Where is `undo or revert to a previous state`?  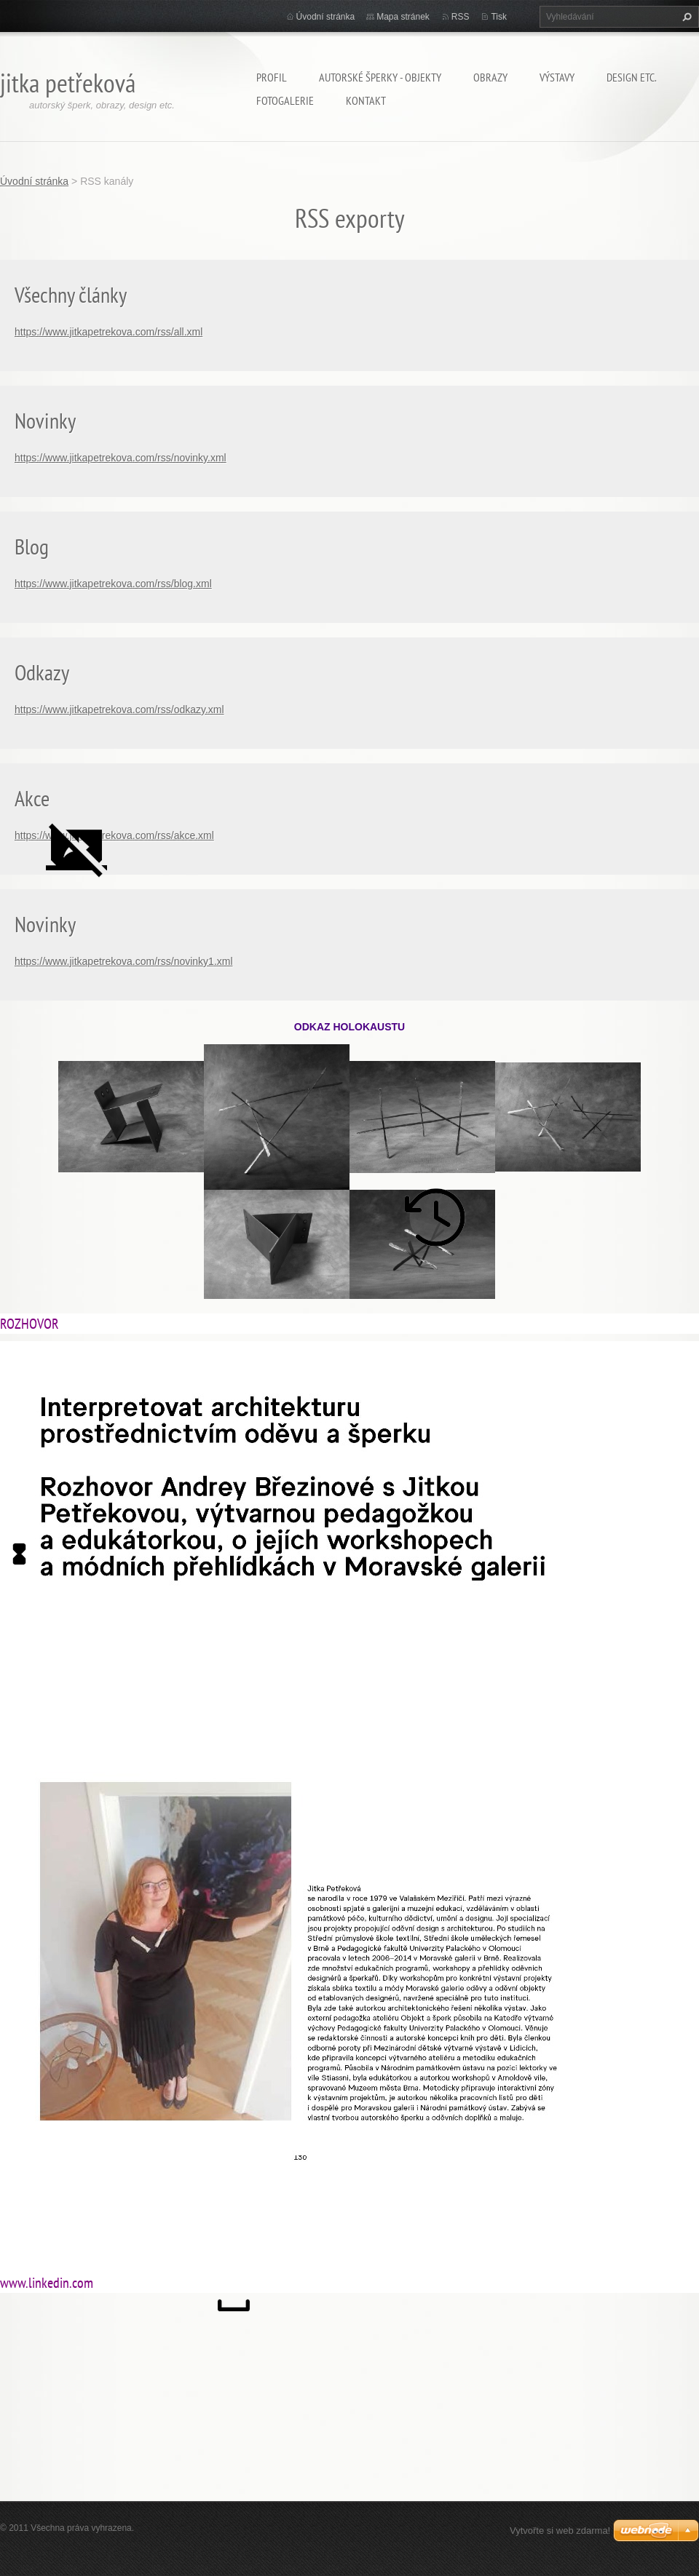
undo or revert to a previous state is located at coordinates (436, 1217).